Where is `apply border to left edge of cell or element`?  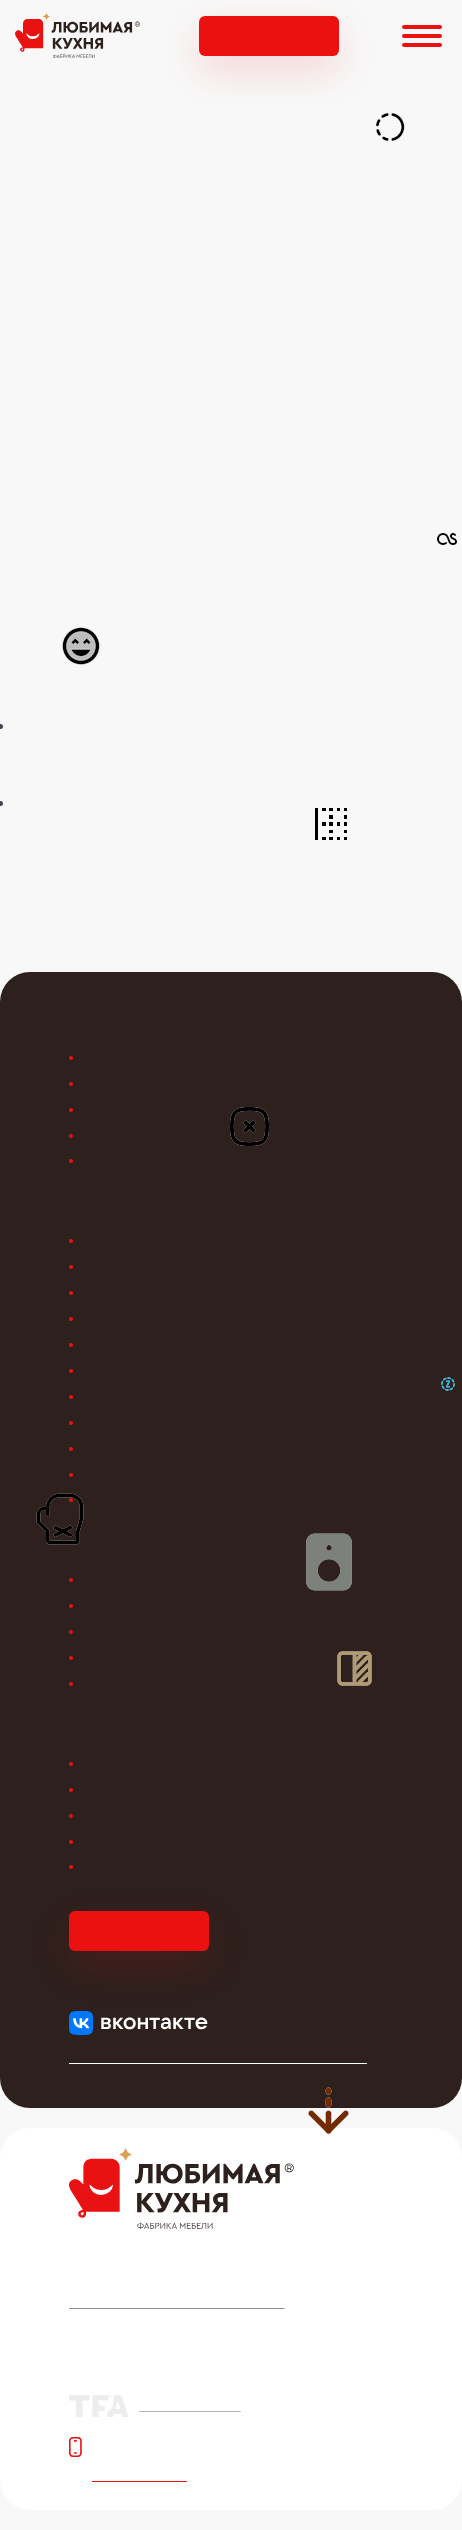
apply border to left edge of cell or element is located at coordinates (331, 824).